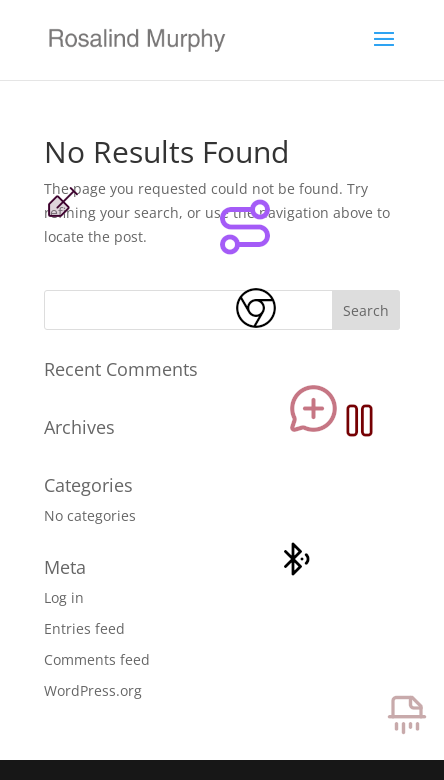 The image size is (444, 780). I want to click on stretch or resize content vertically, so click(359, 420).